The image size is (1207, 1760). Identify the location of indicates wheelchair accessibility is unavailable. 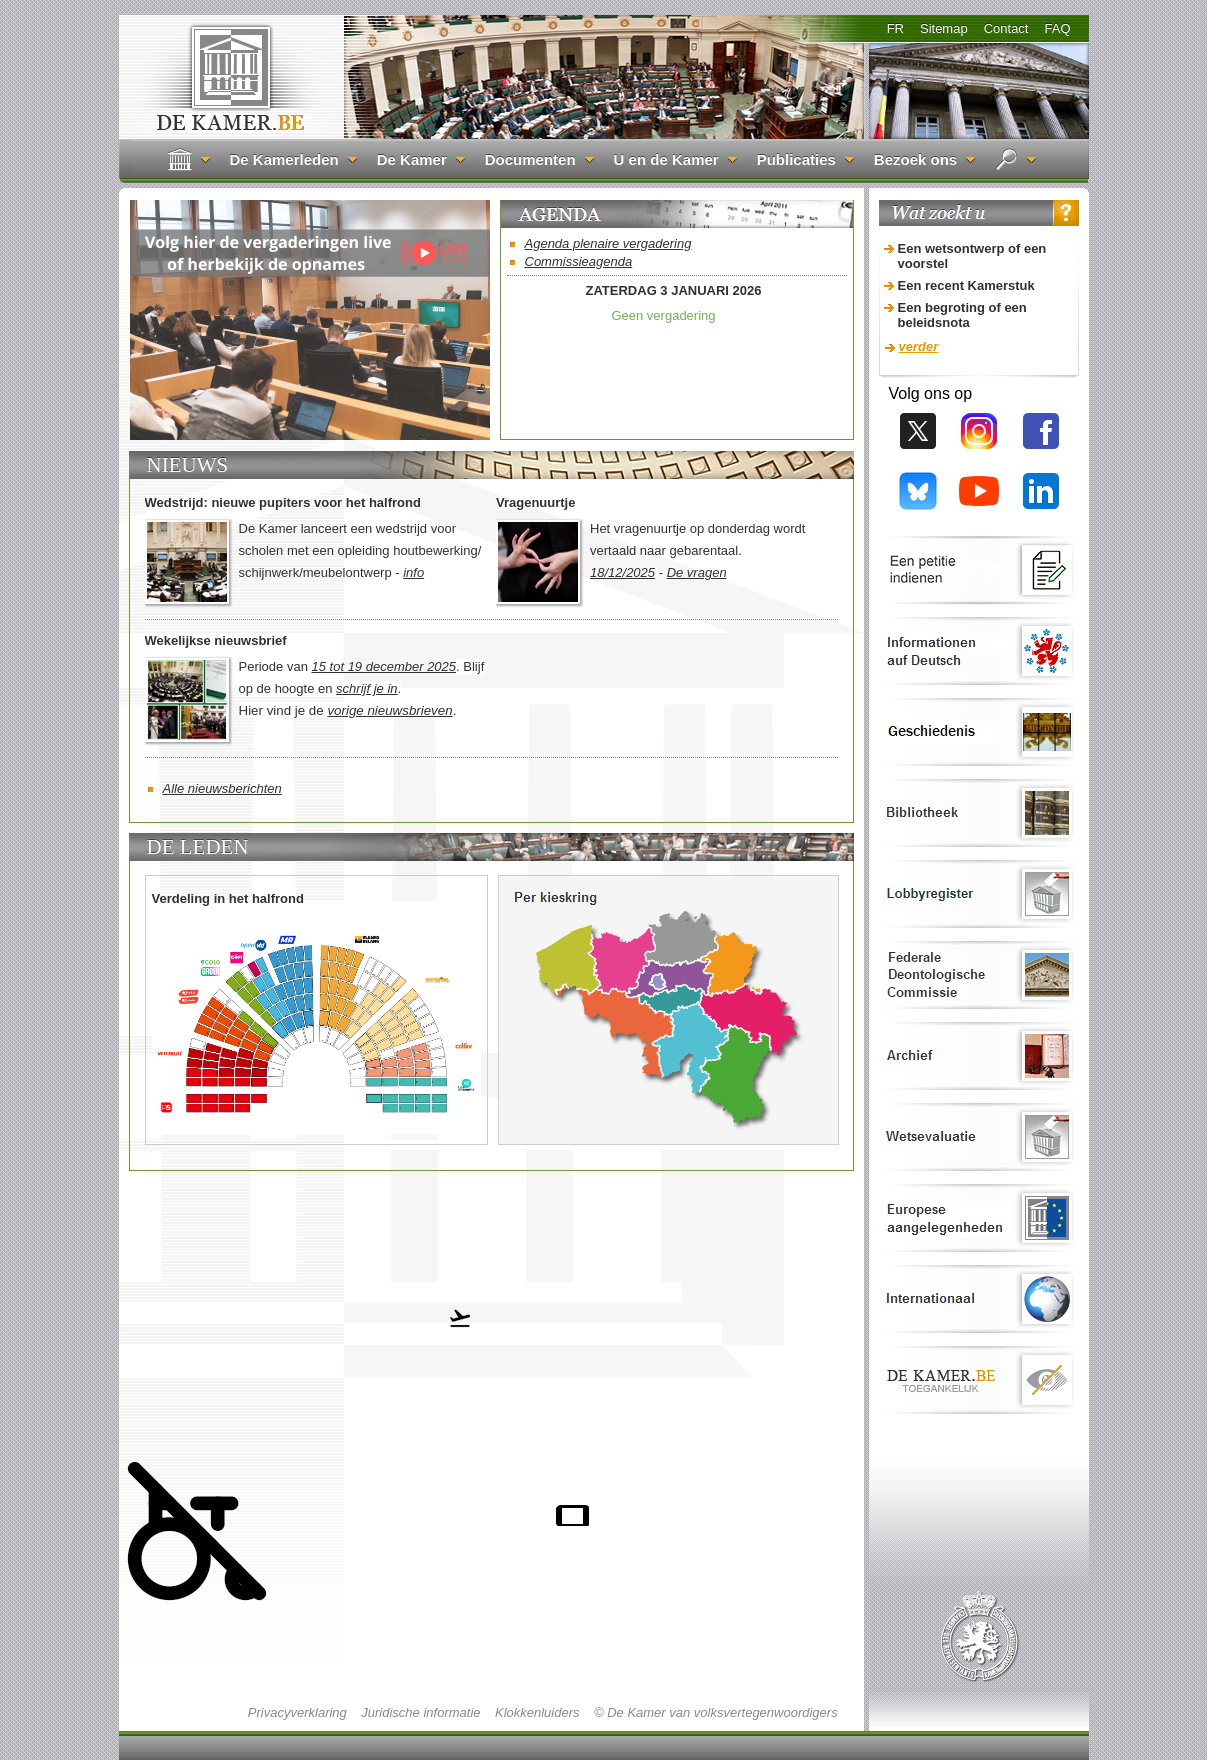
(197, 1531).